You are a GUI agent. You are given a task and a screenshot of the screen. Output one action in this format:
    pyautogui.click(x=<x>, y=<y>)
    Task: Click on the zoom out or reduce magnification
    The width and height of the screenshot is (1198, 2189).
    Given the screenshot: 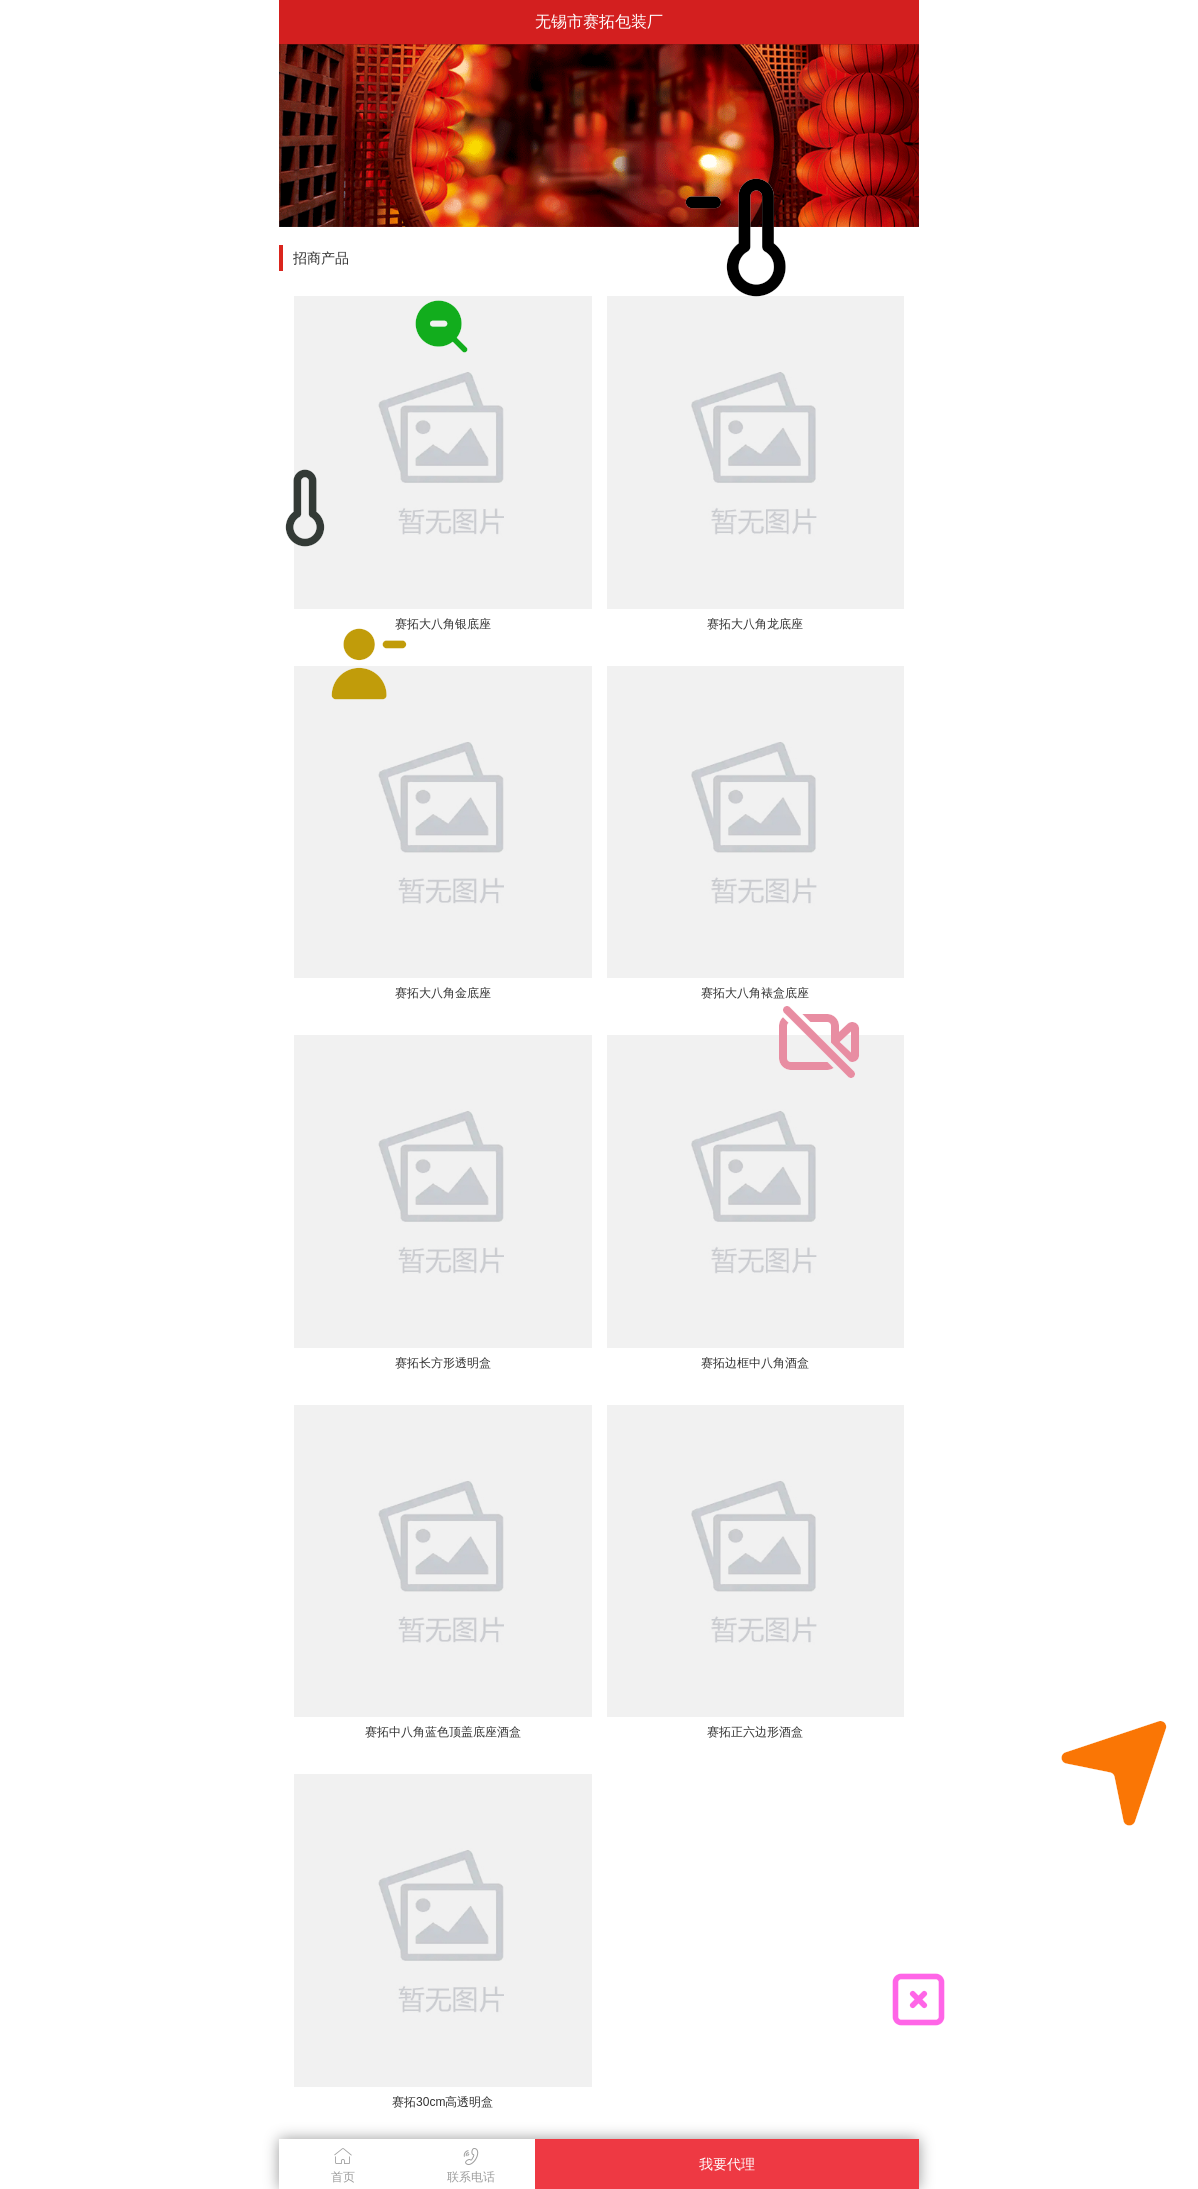 What is the action you would take?
    pyautogui.click(x=441, y=326)
    